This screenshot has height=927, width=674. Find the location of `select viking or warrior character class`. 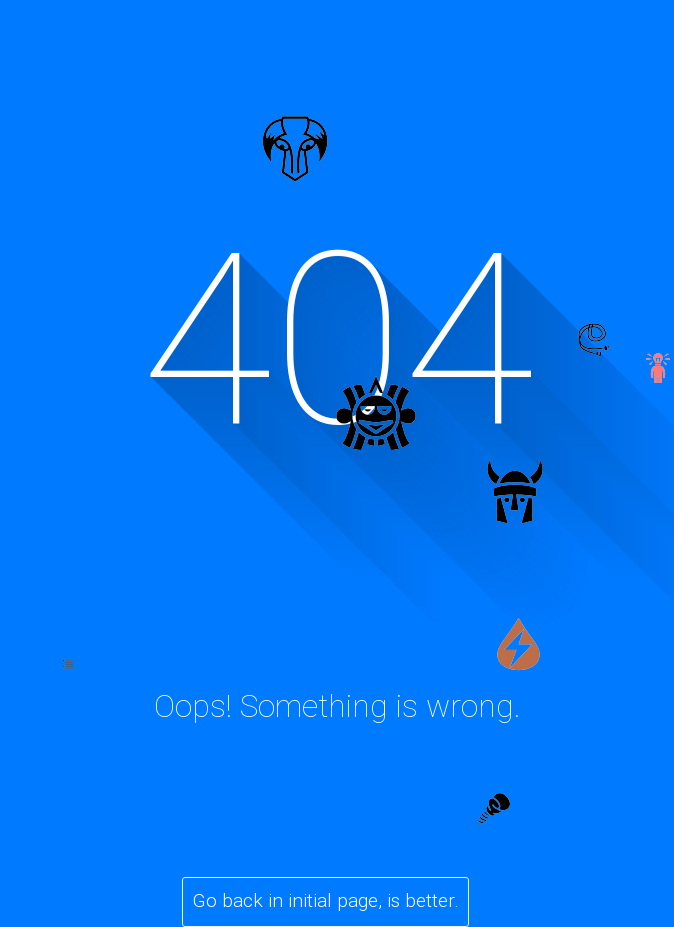

select viking or warrior character class is located at coordinates (515, 491).